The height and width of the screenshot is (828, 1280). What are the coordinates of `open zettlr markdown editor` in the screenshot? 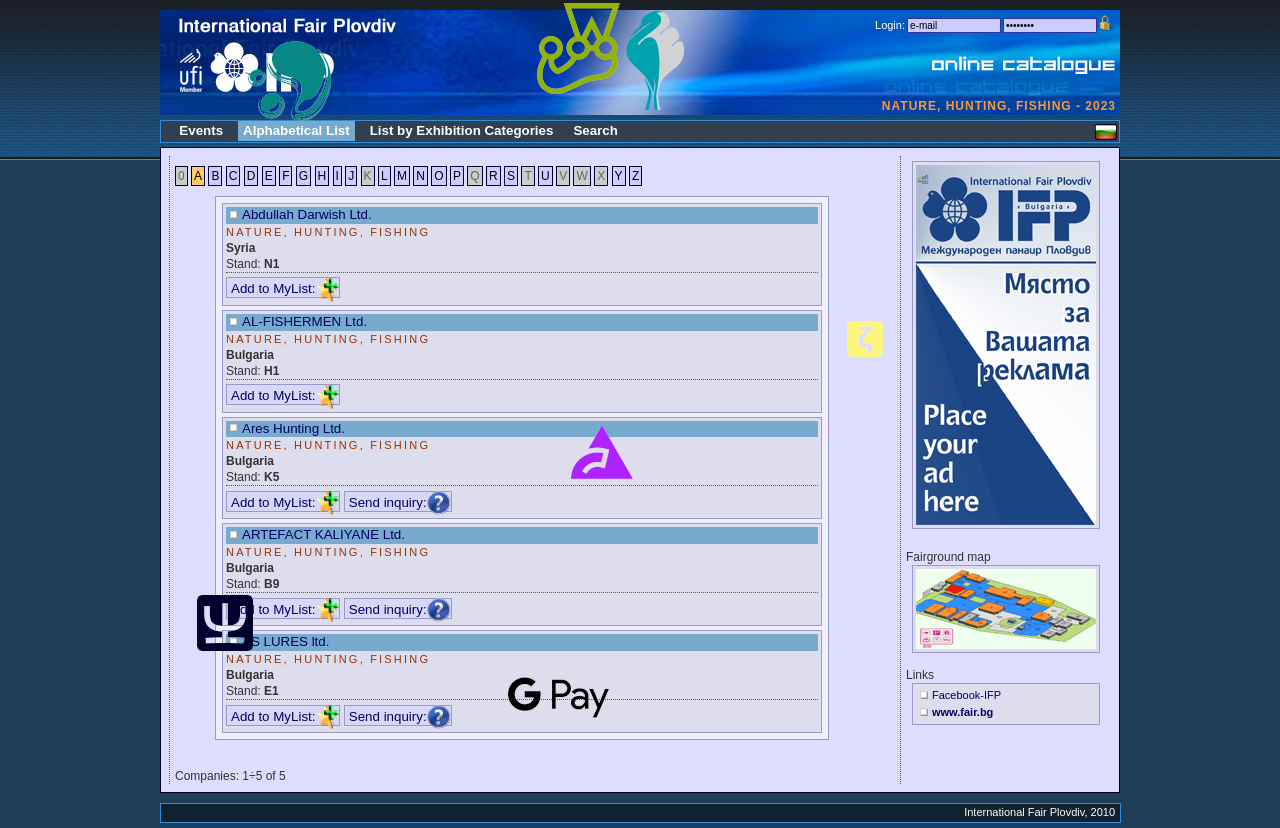 It's located at (865, 339).